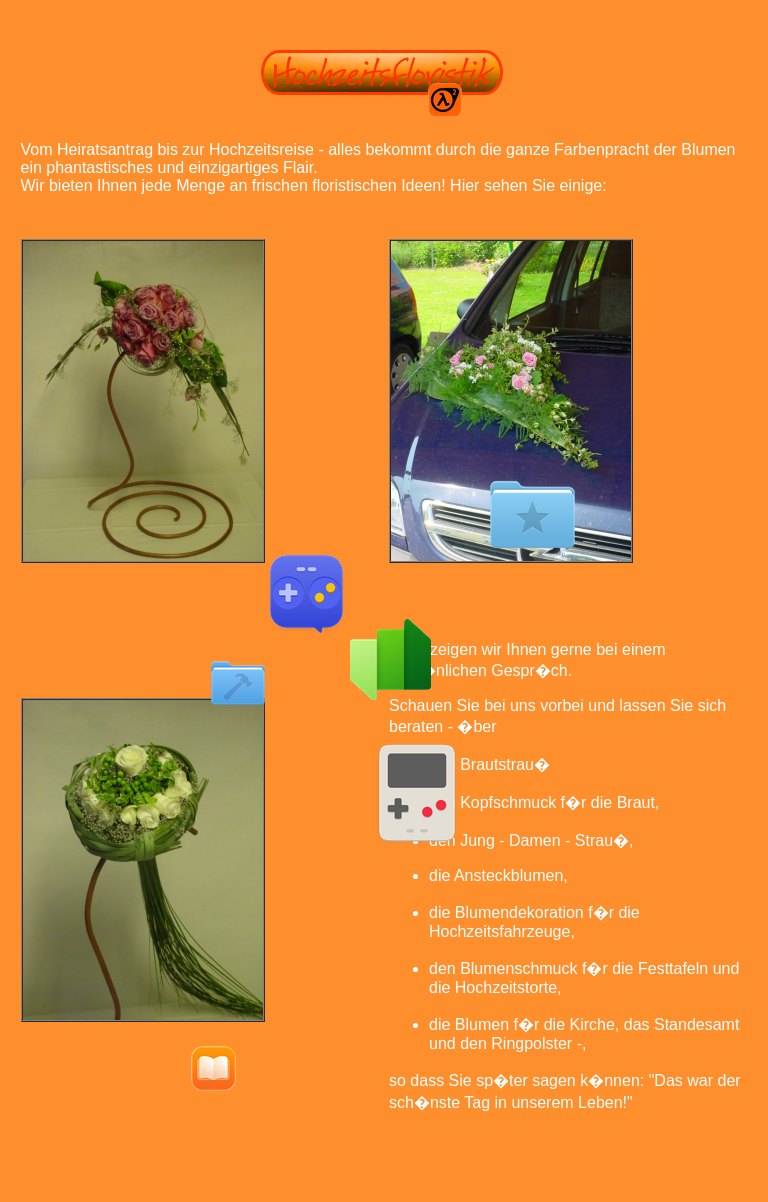  What do you see at coordinates (417, 793) in the screenshot?
I see `open the games application` at bounding box center [417, 793].